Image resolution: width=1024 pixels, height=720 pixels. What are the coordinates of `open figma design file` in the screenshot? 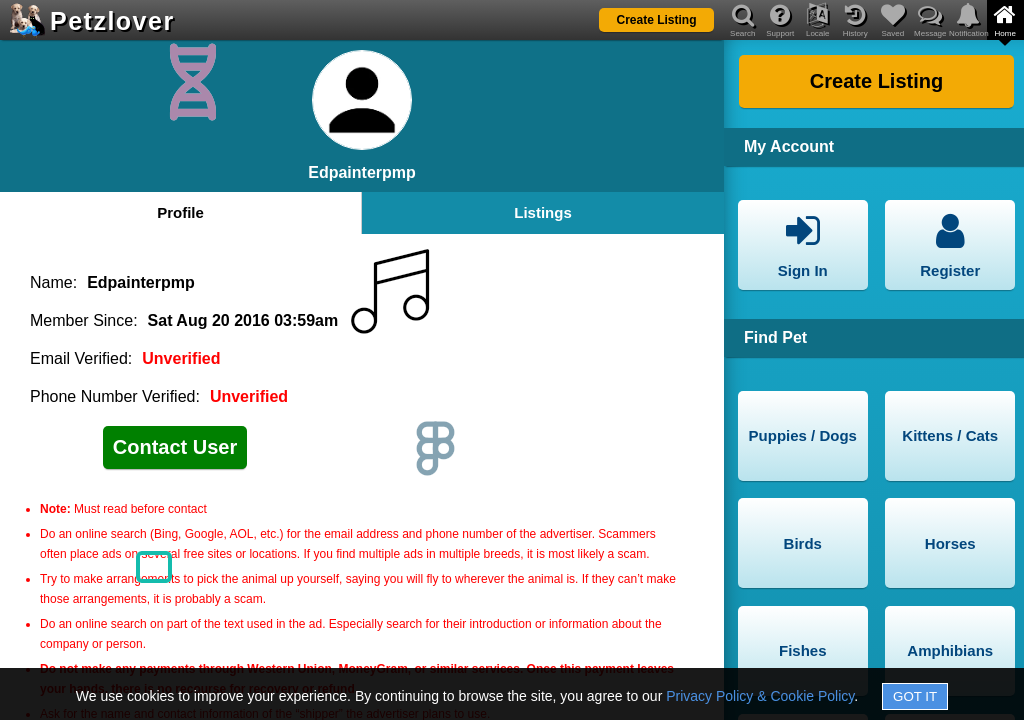 It's located at (435, 448).